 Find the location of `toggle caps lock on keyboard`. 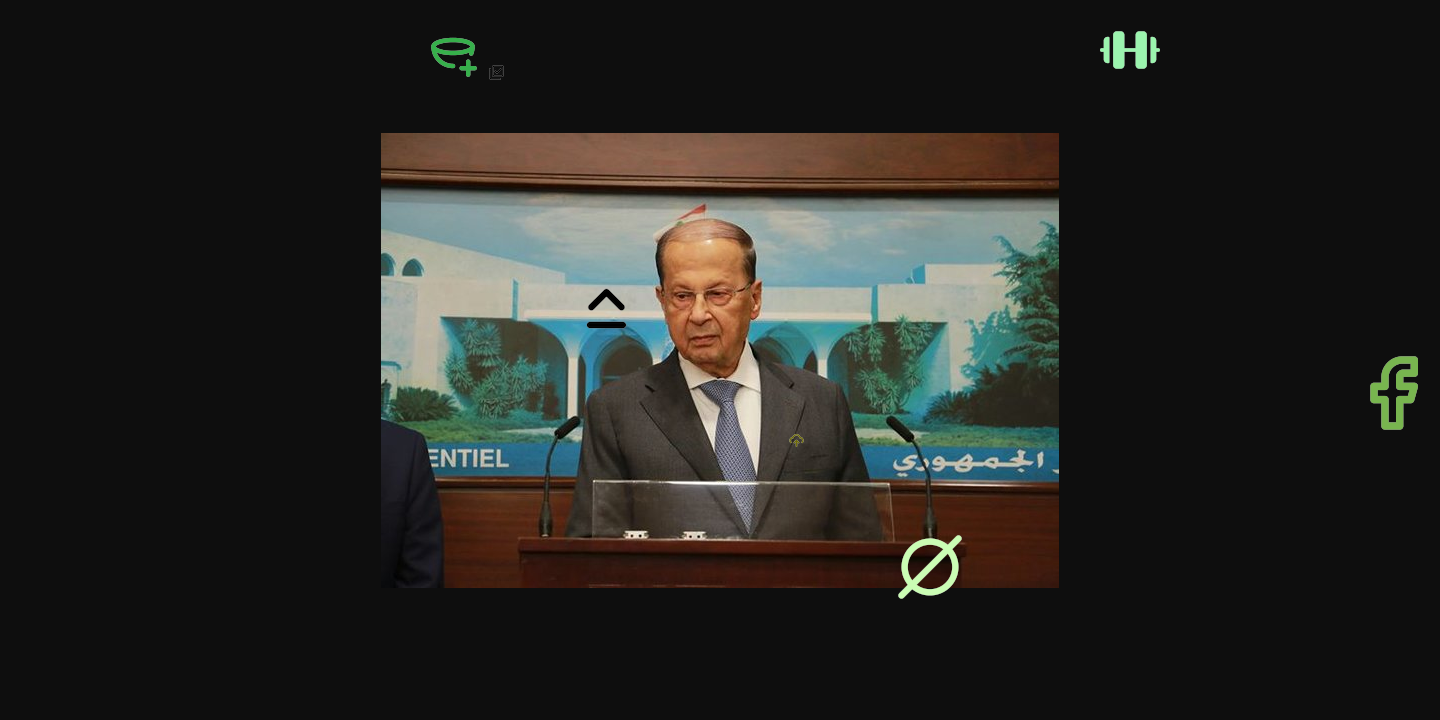

toggle caps lock on keyboard is located at coordinates (606, 308).